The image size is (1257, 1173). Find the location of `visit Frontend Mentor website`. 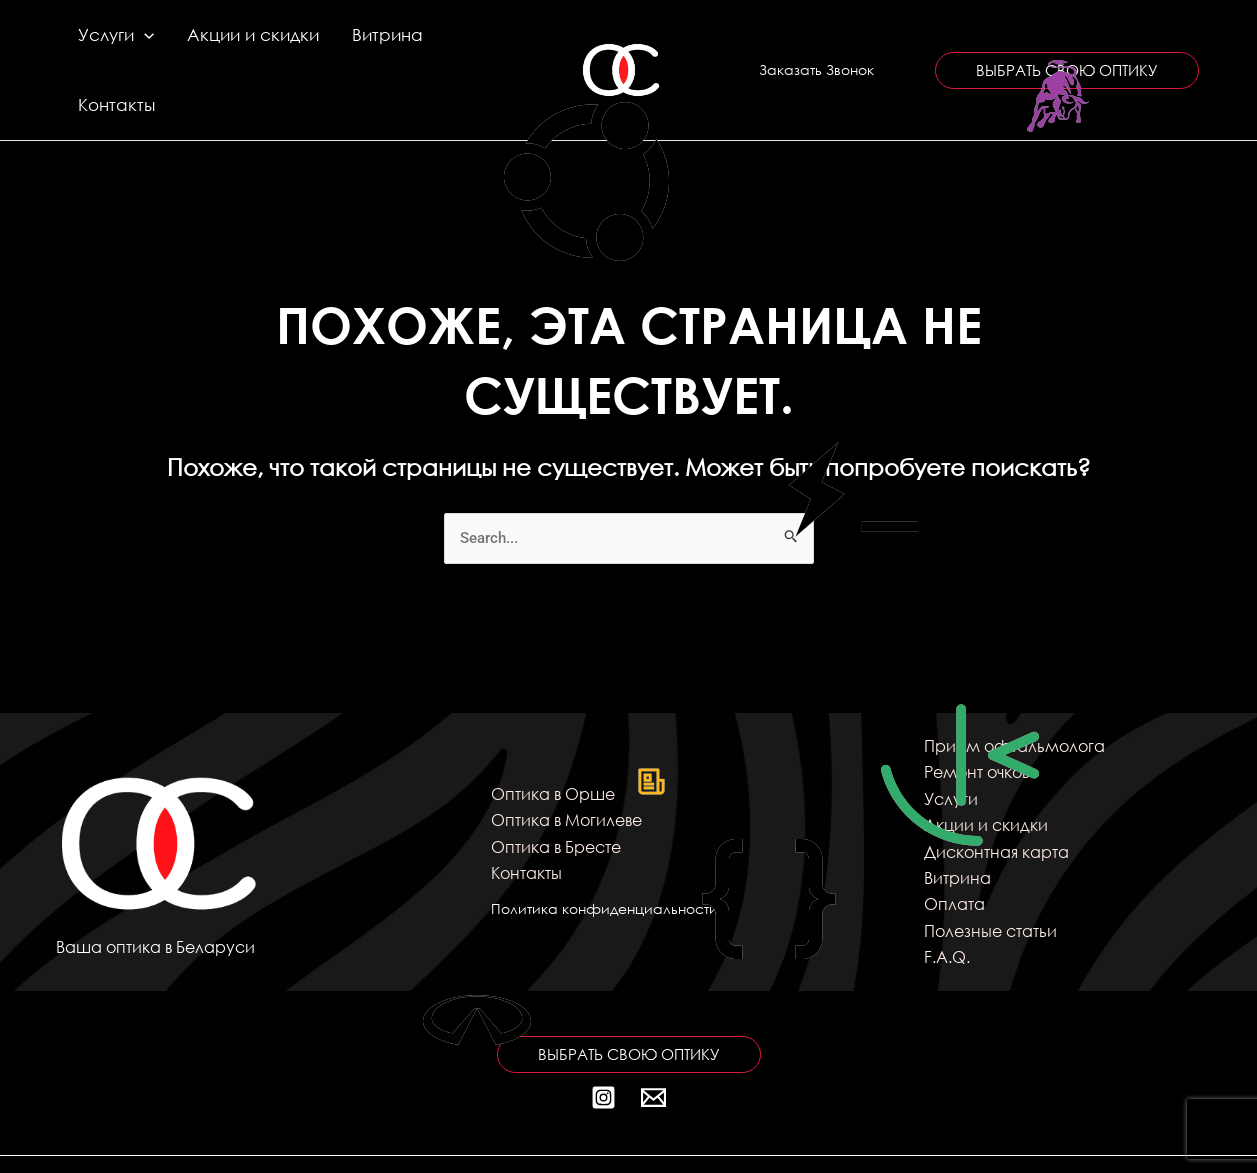

visit Frontend Mentor website is located at coordinates (960, 775).